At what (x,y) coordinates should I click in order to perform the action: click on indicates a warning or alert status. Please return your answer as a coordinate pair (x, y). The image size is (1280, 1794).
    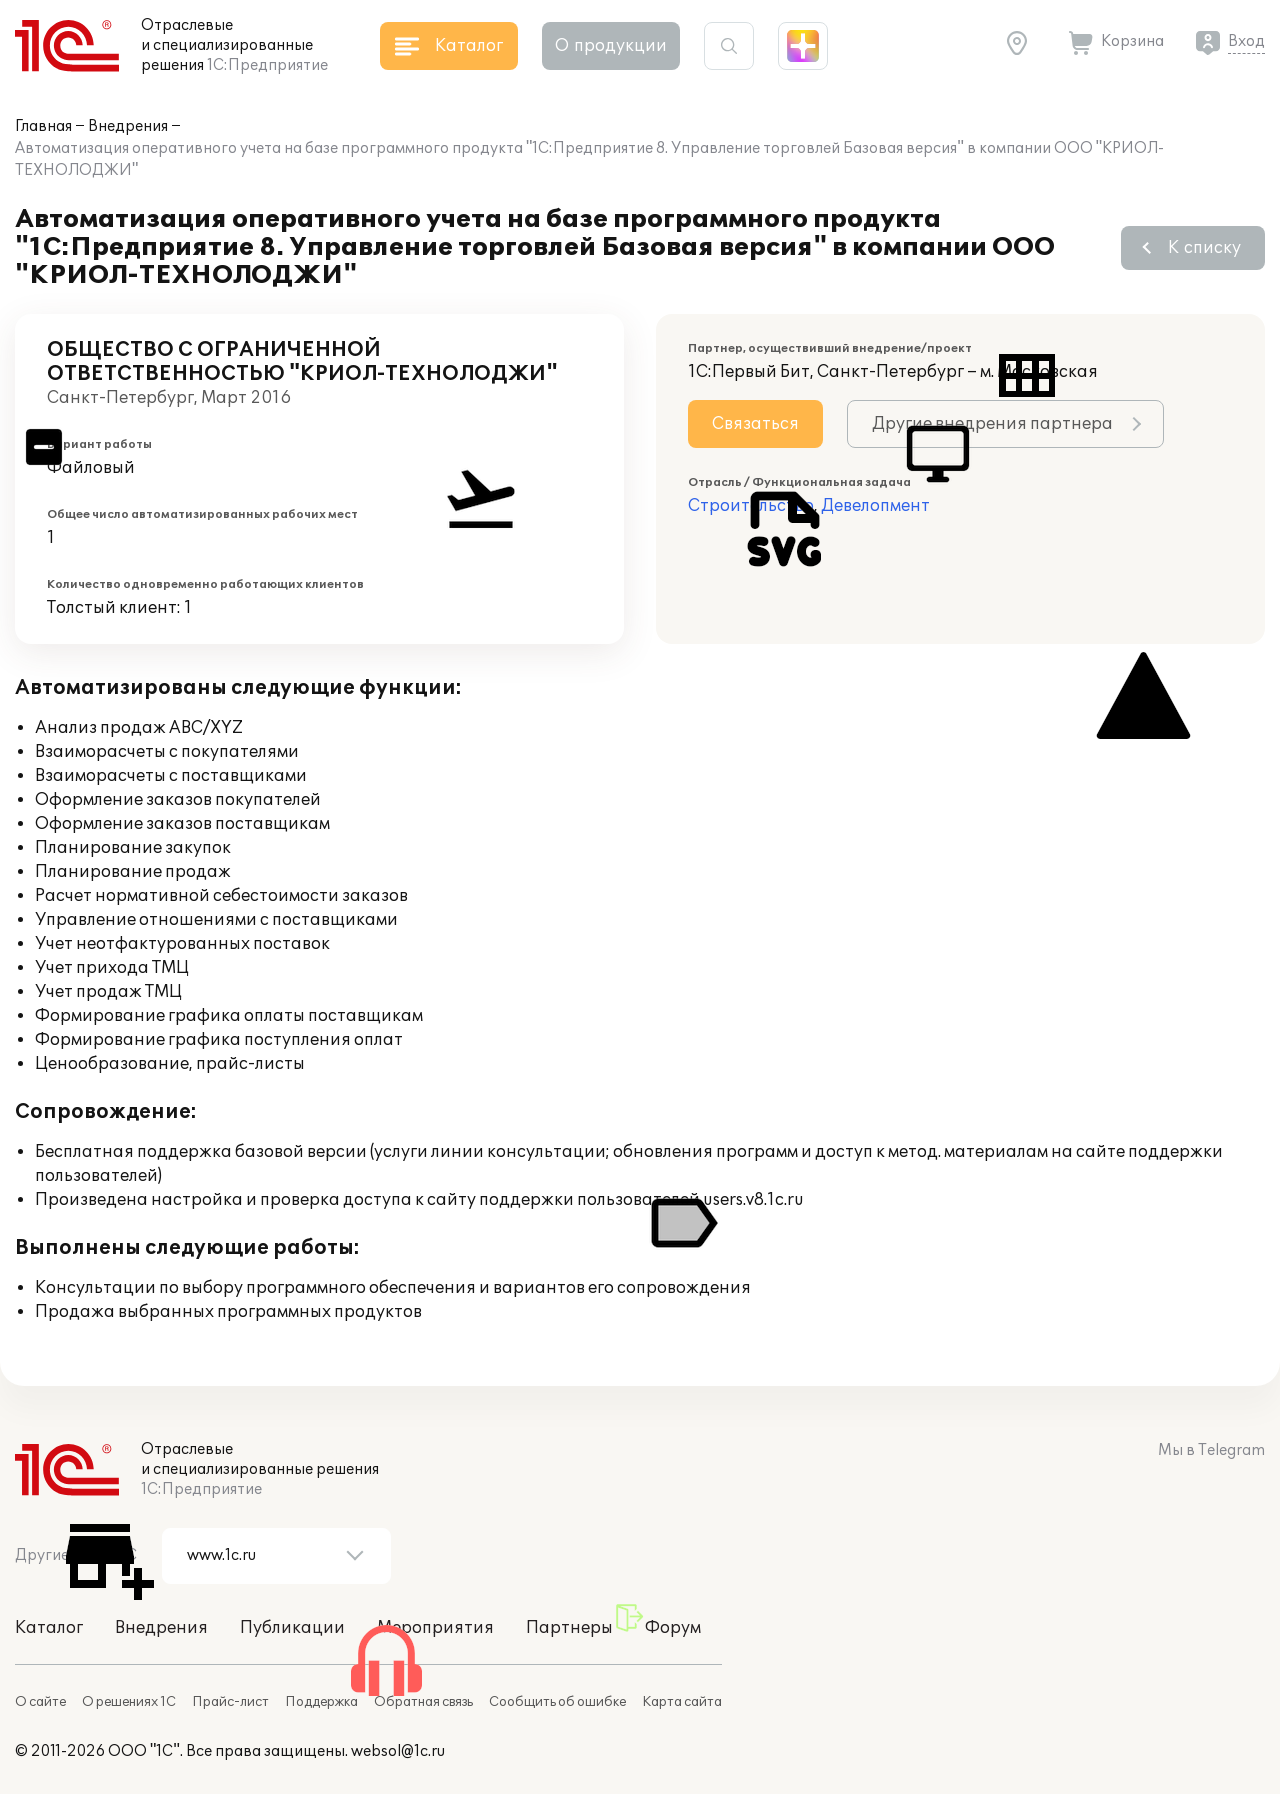
    Looking at the image, I should click on (1143, 695).